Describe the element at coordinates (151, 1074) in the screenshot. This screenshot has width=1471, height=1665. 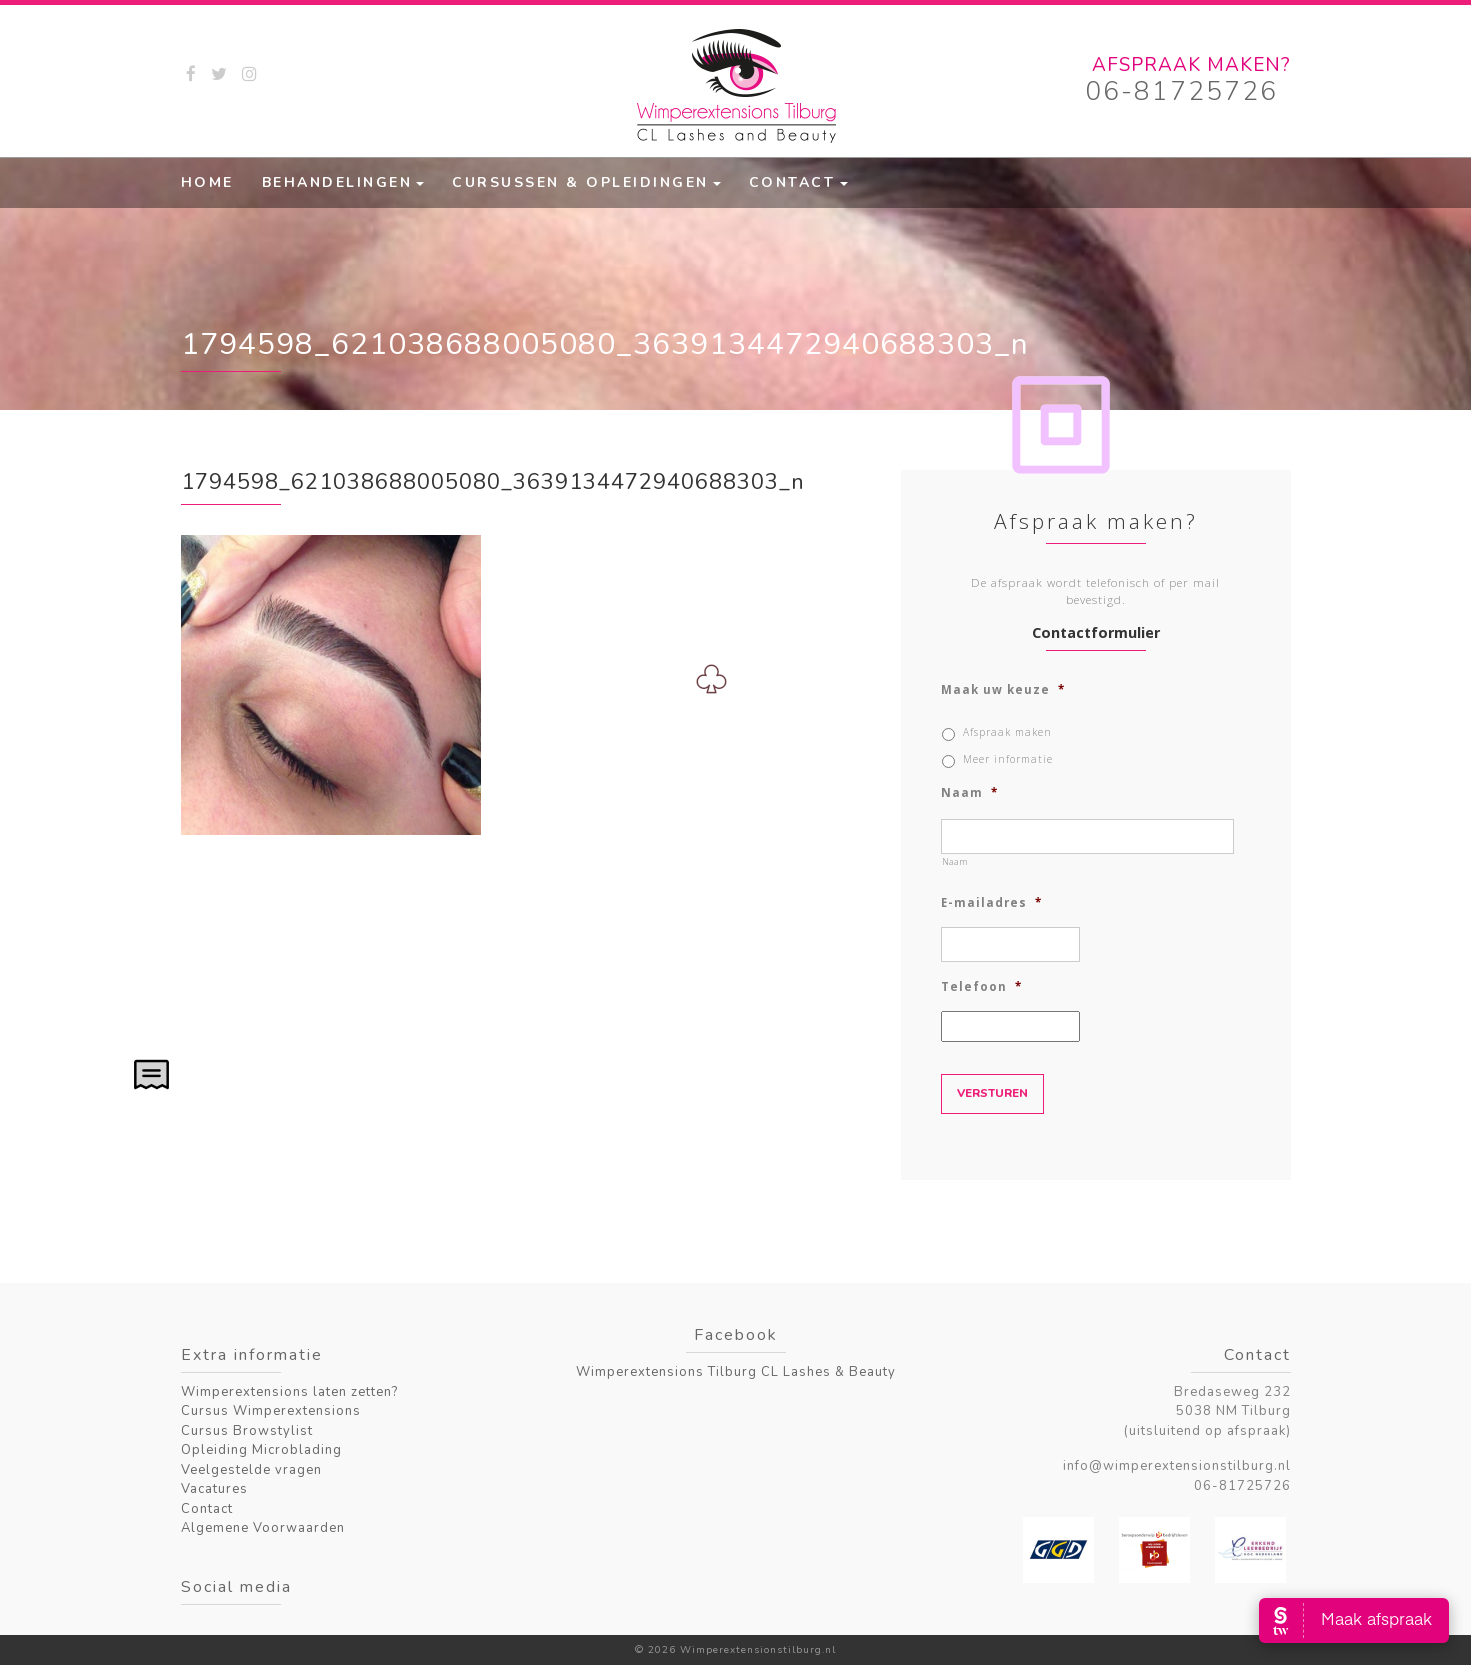
I see `view purchase receipt or transaction details` at that location.